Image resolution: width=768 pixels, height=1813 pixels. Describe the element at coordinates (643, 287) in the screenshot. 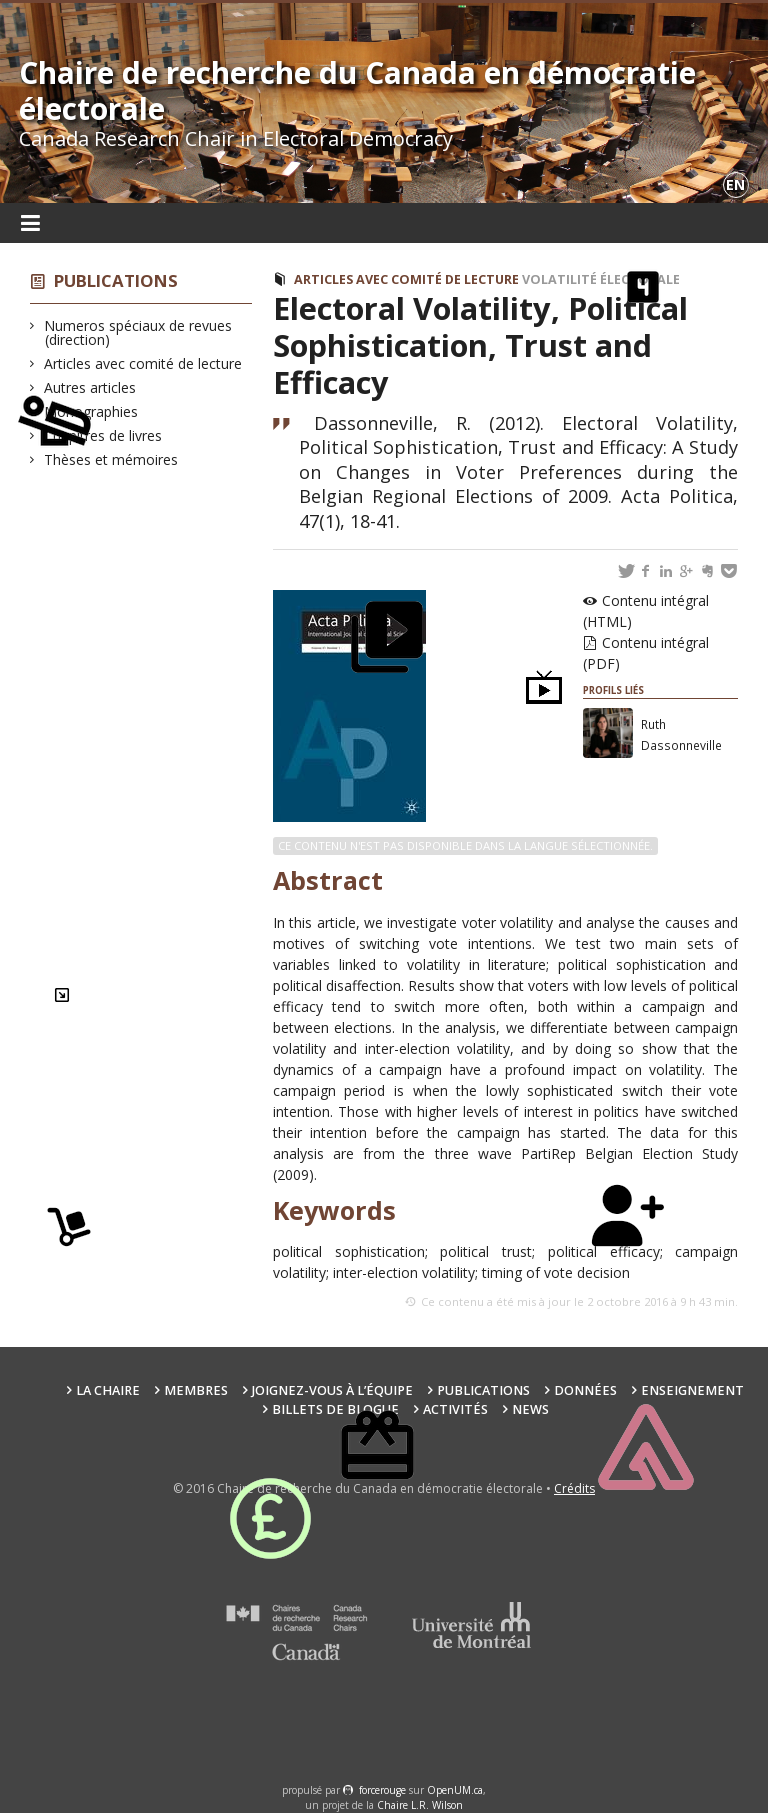

I see `select filter or preset number 4` at that location.